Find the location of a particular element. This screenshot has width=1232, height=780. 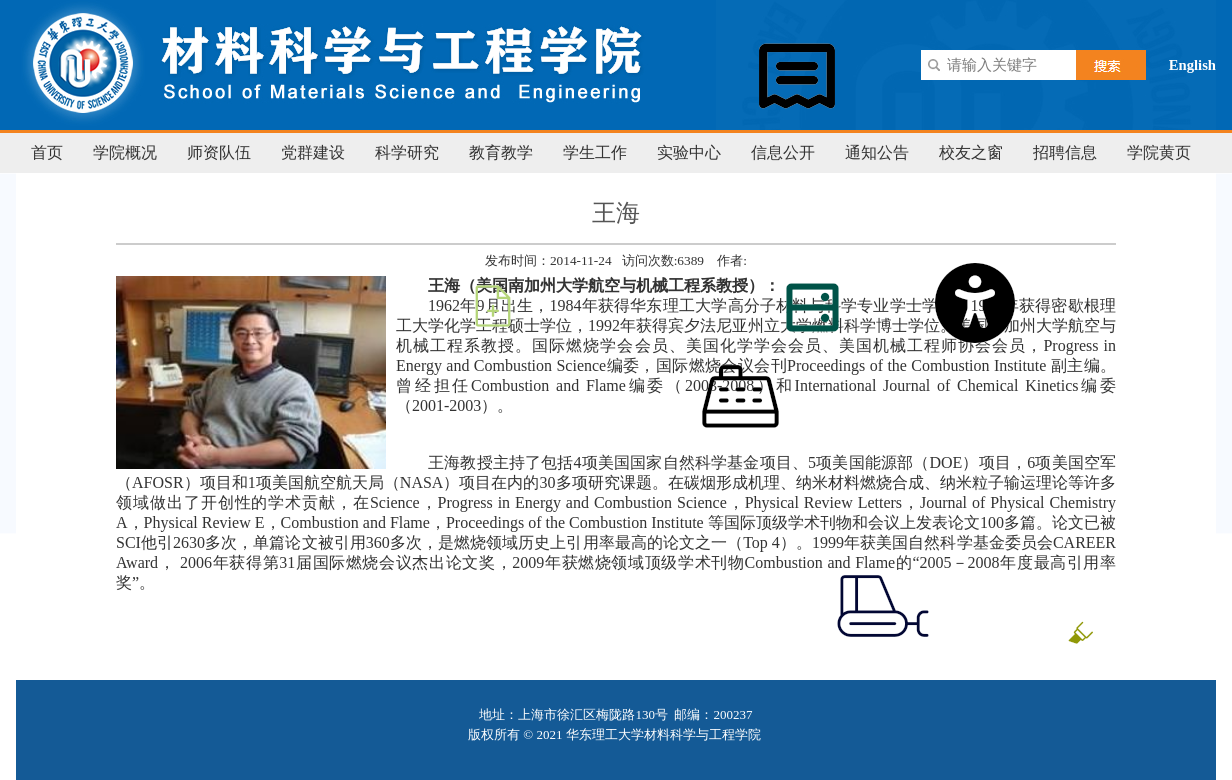

access storage drives or disk management is located at coordinates (812, 307).